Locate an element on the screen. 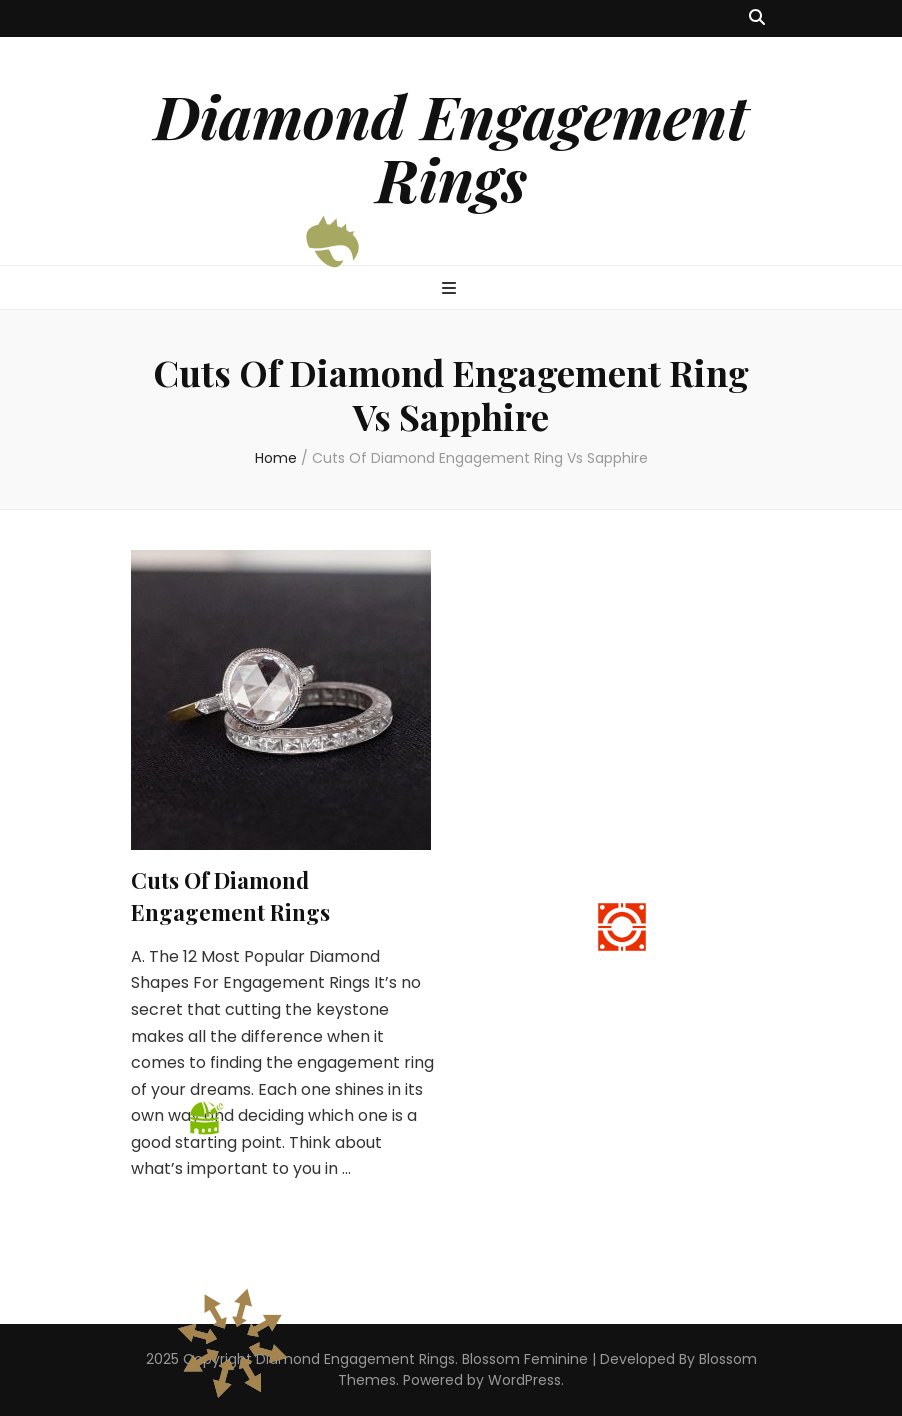 The height and width of the screenshot is (1416, 902). center or focus on a target is located at coordinates (622, 927).